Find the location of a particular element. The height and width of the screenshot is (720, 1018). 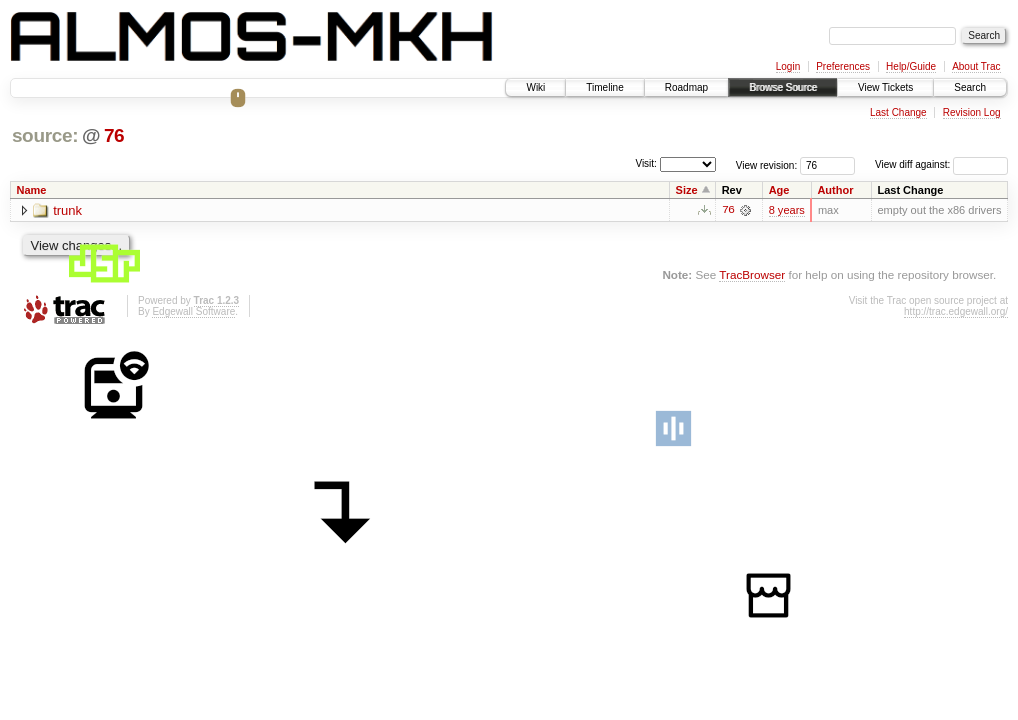

indicates a right-then-down navigation path is located at coordinates (341, 508).